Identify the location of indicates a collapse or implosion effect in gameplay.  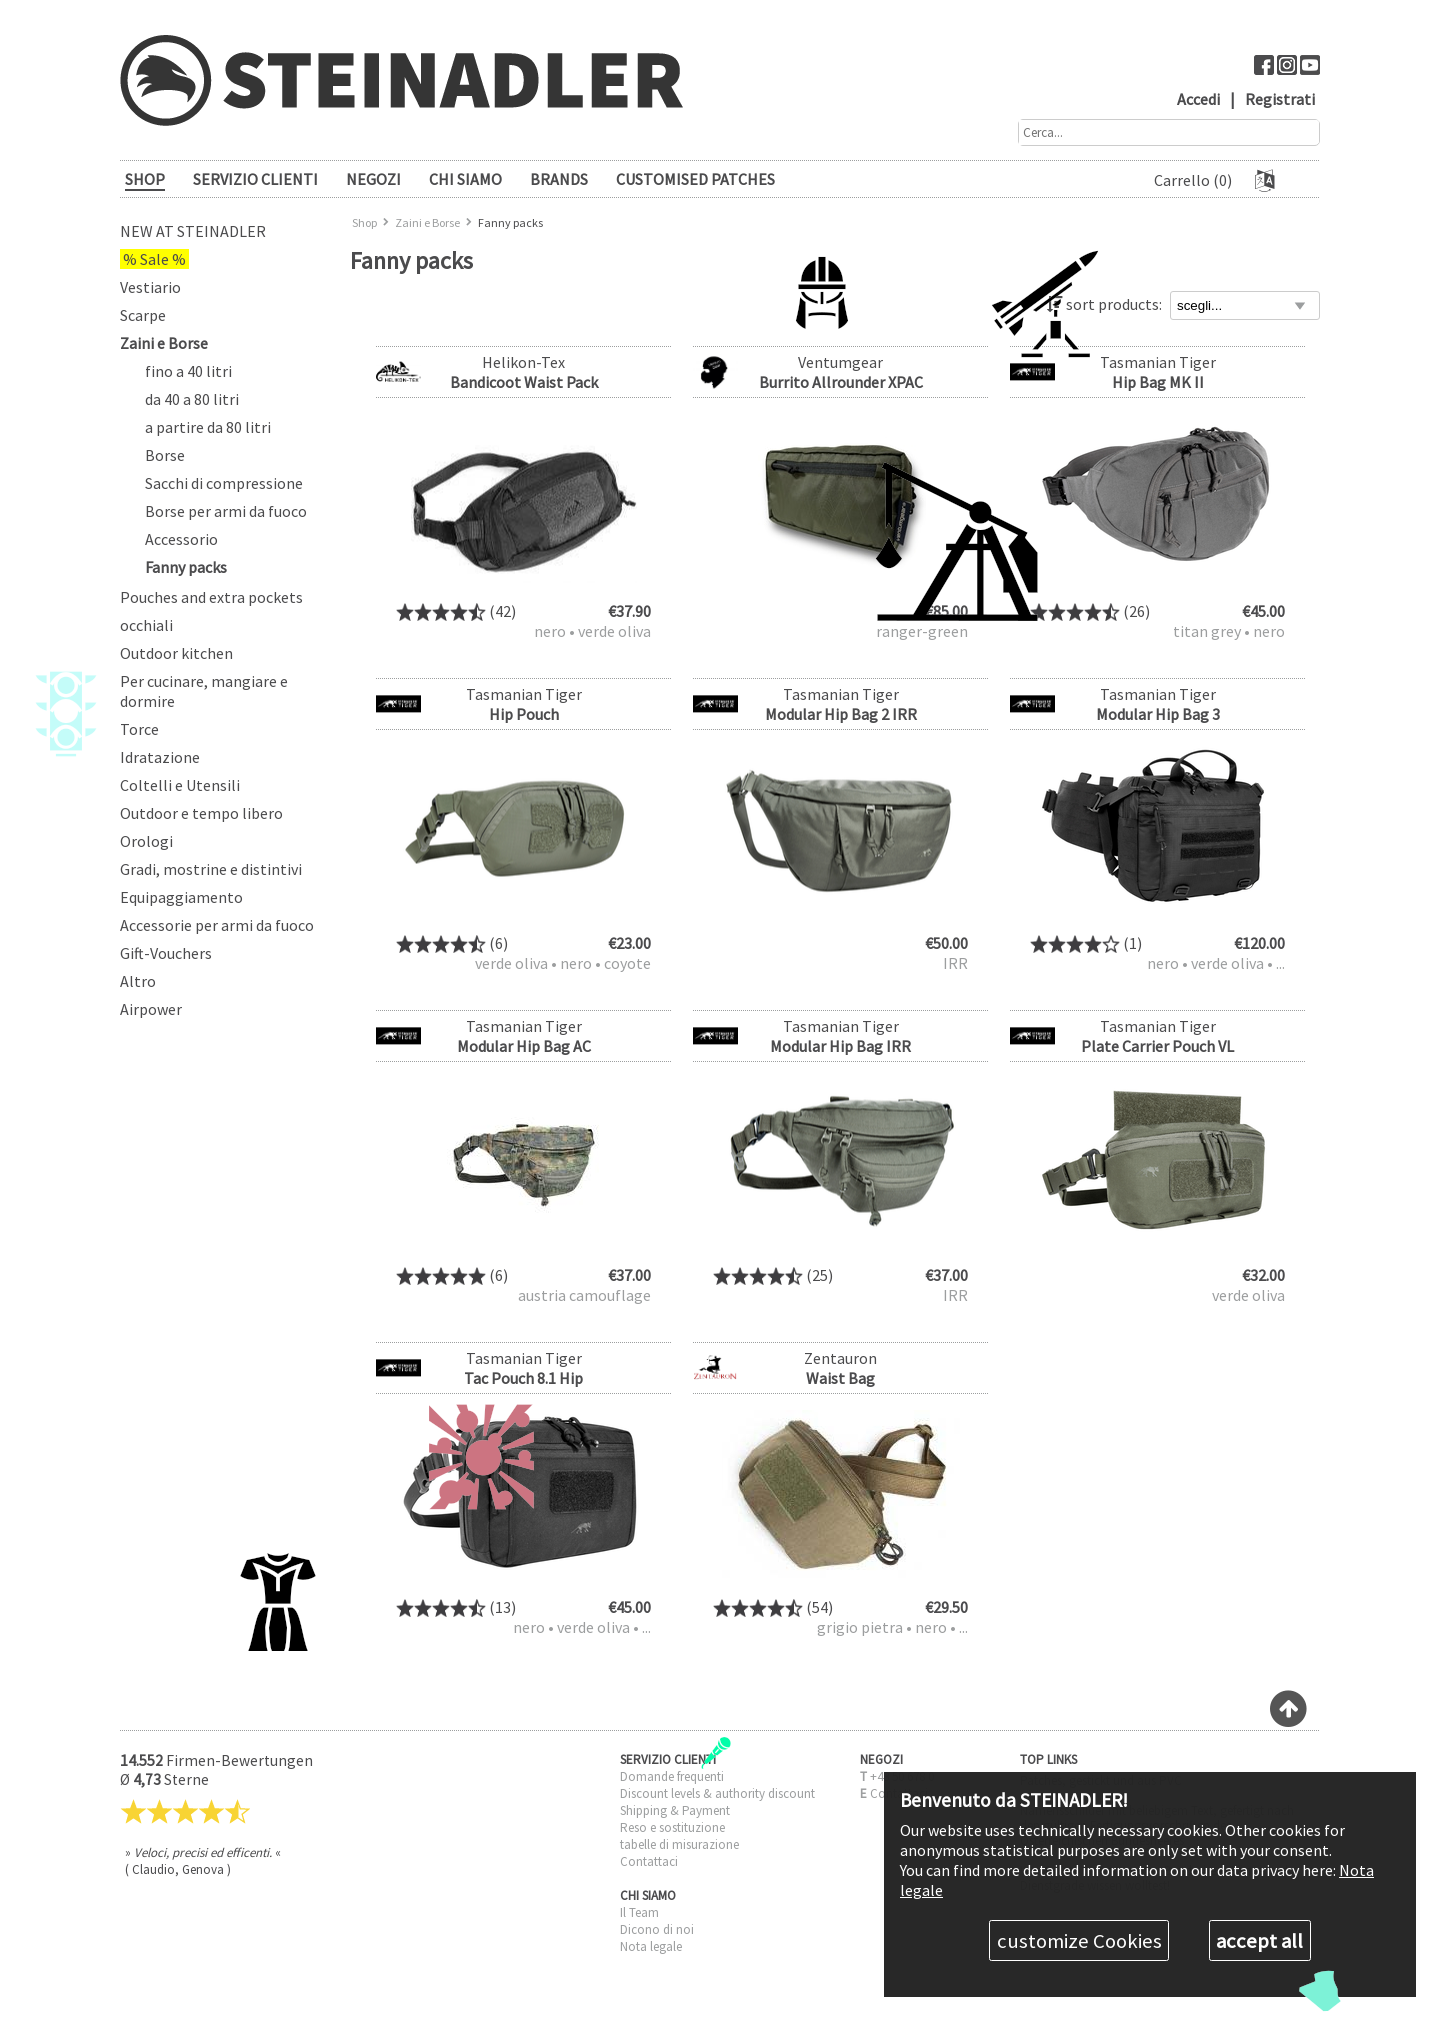
(481, 1456).